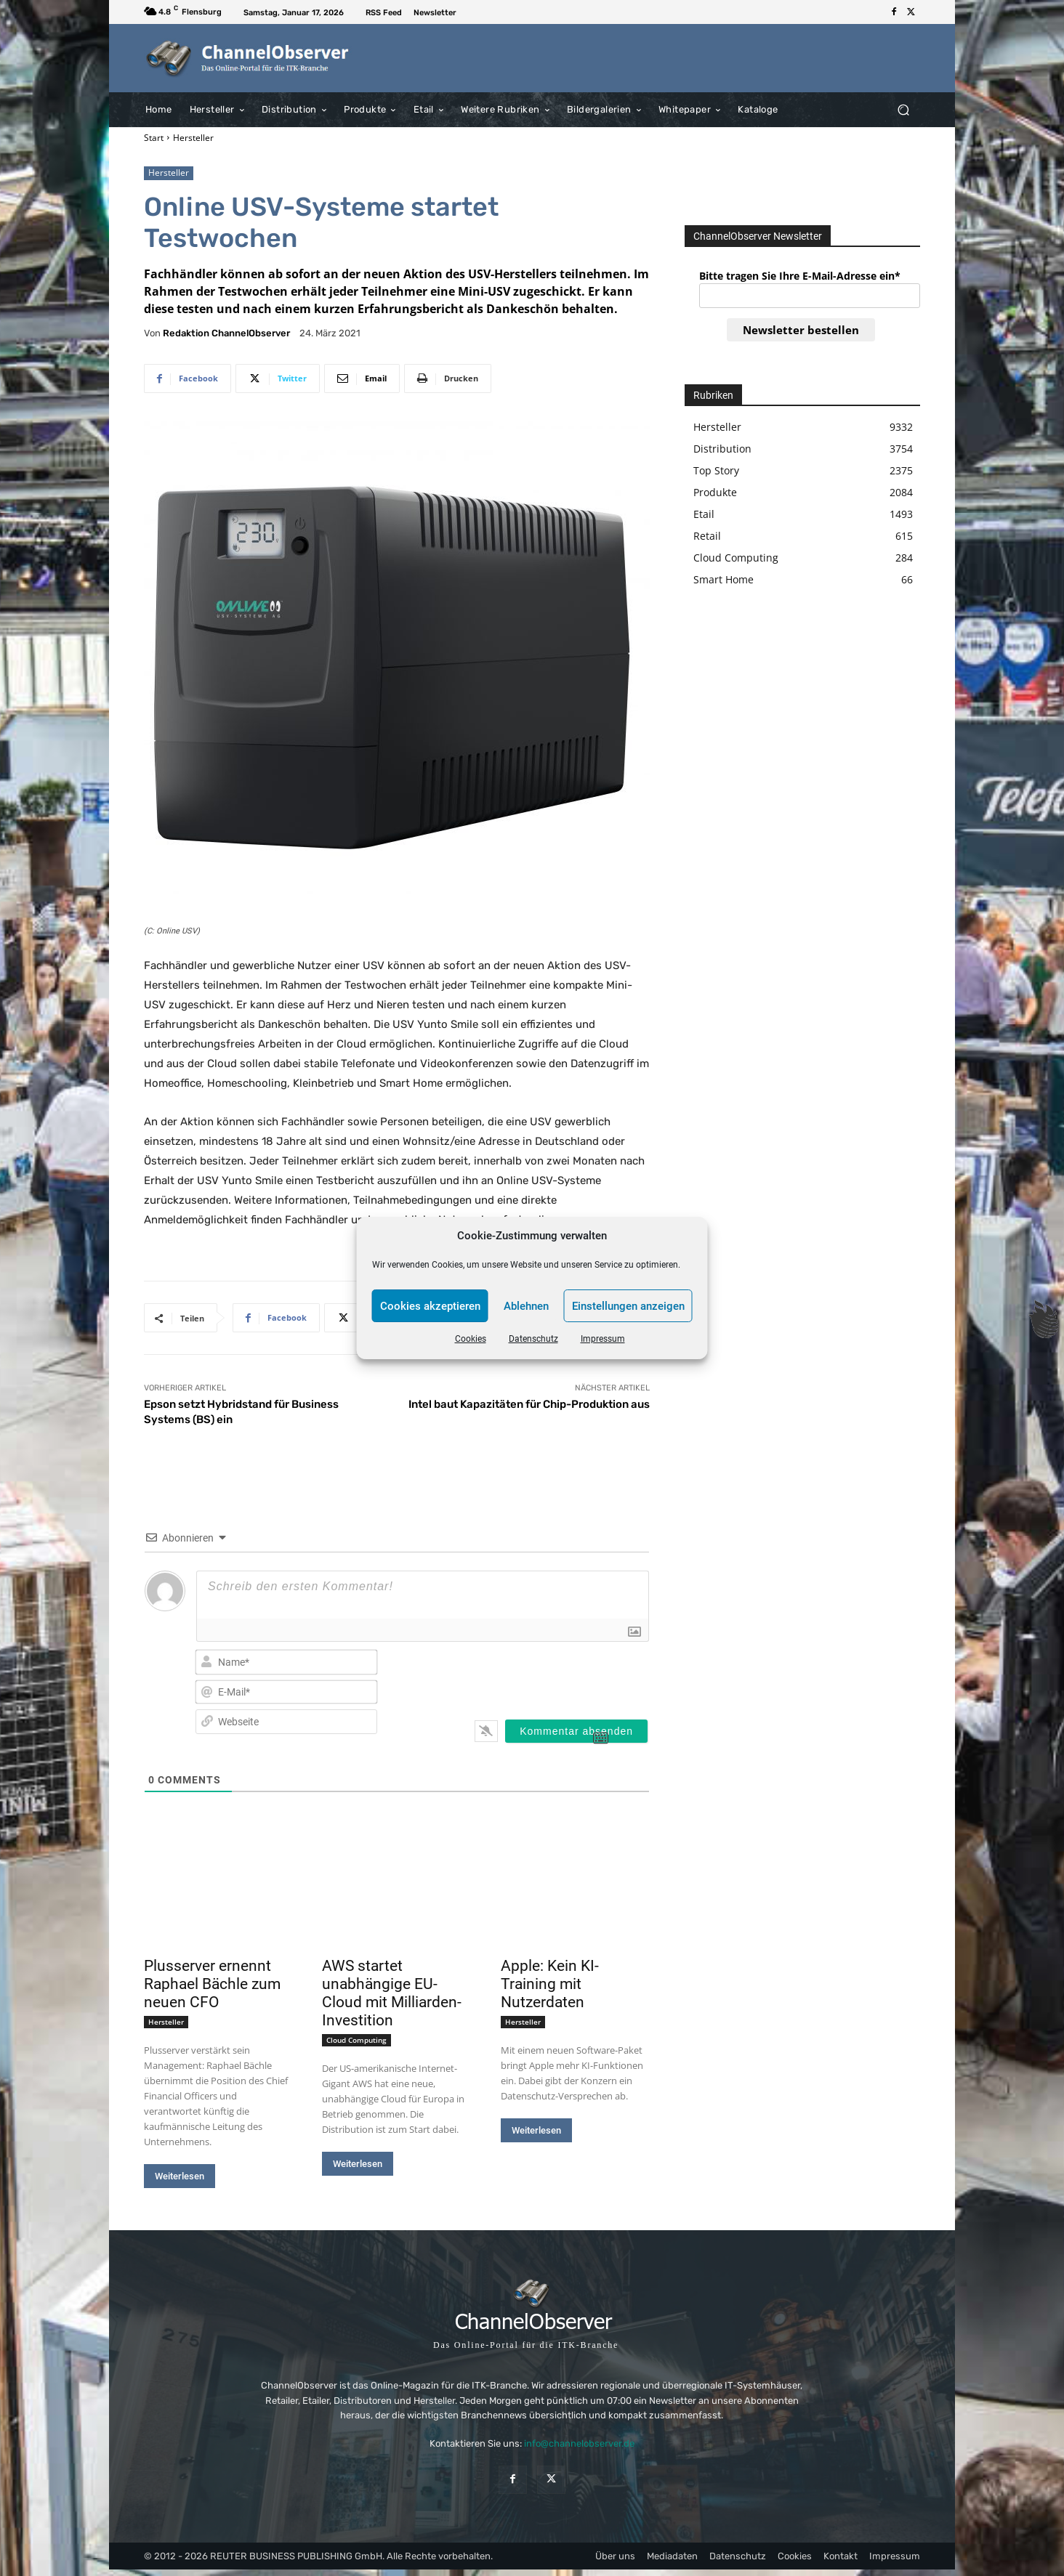 This screenshot has width=1064, height=2576. Describe the element at coordinates (1043, 1319) in the screenshot. I see `open glade interface designer` at that location.